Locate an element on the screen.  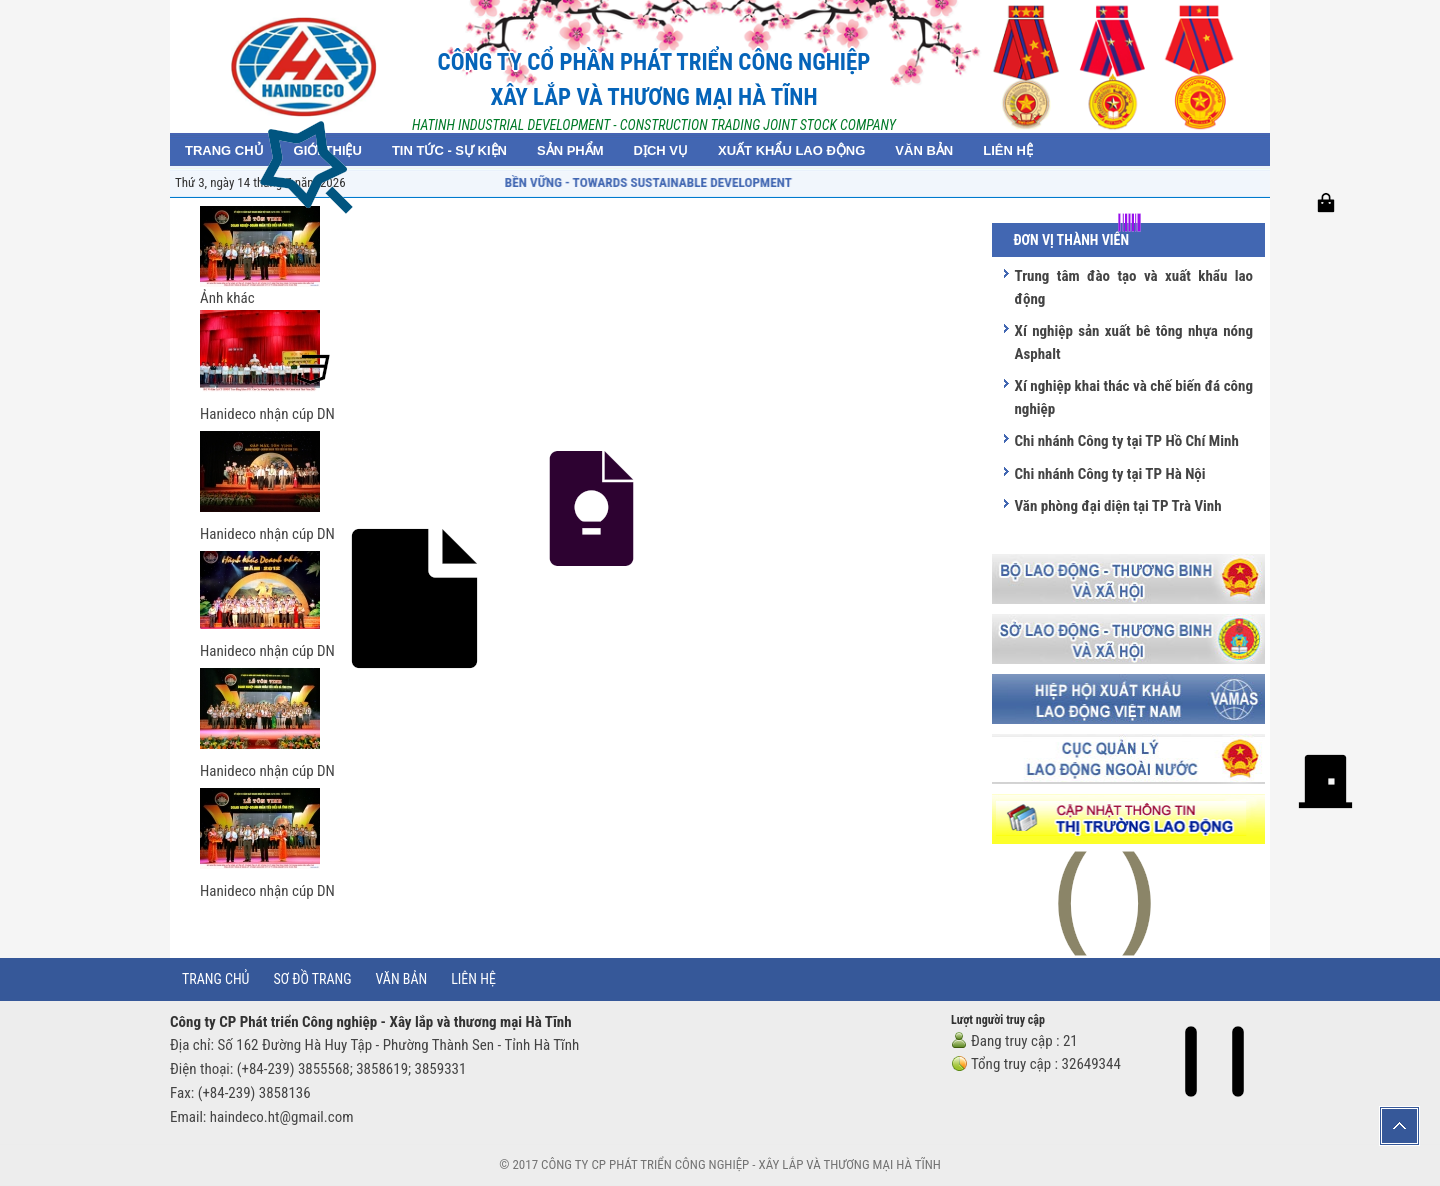
indicates CSS3 styling or stylesheet is located at coordinates (313, 369).